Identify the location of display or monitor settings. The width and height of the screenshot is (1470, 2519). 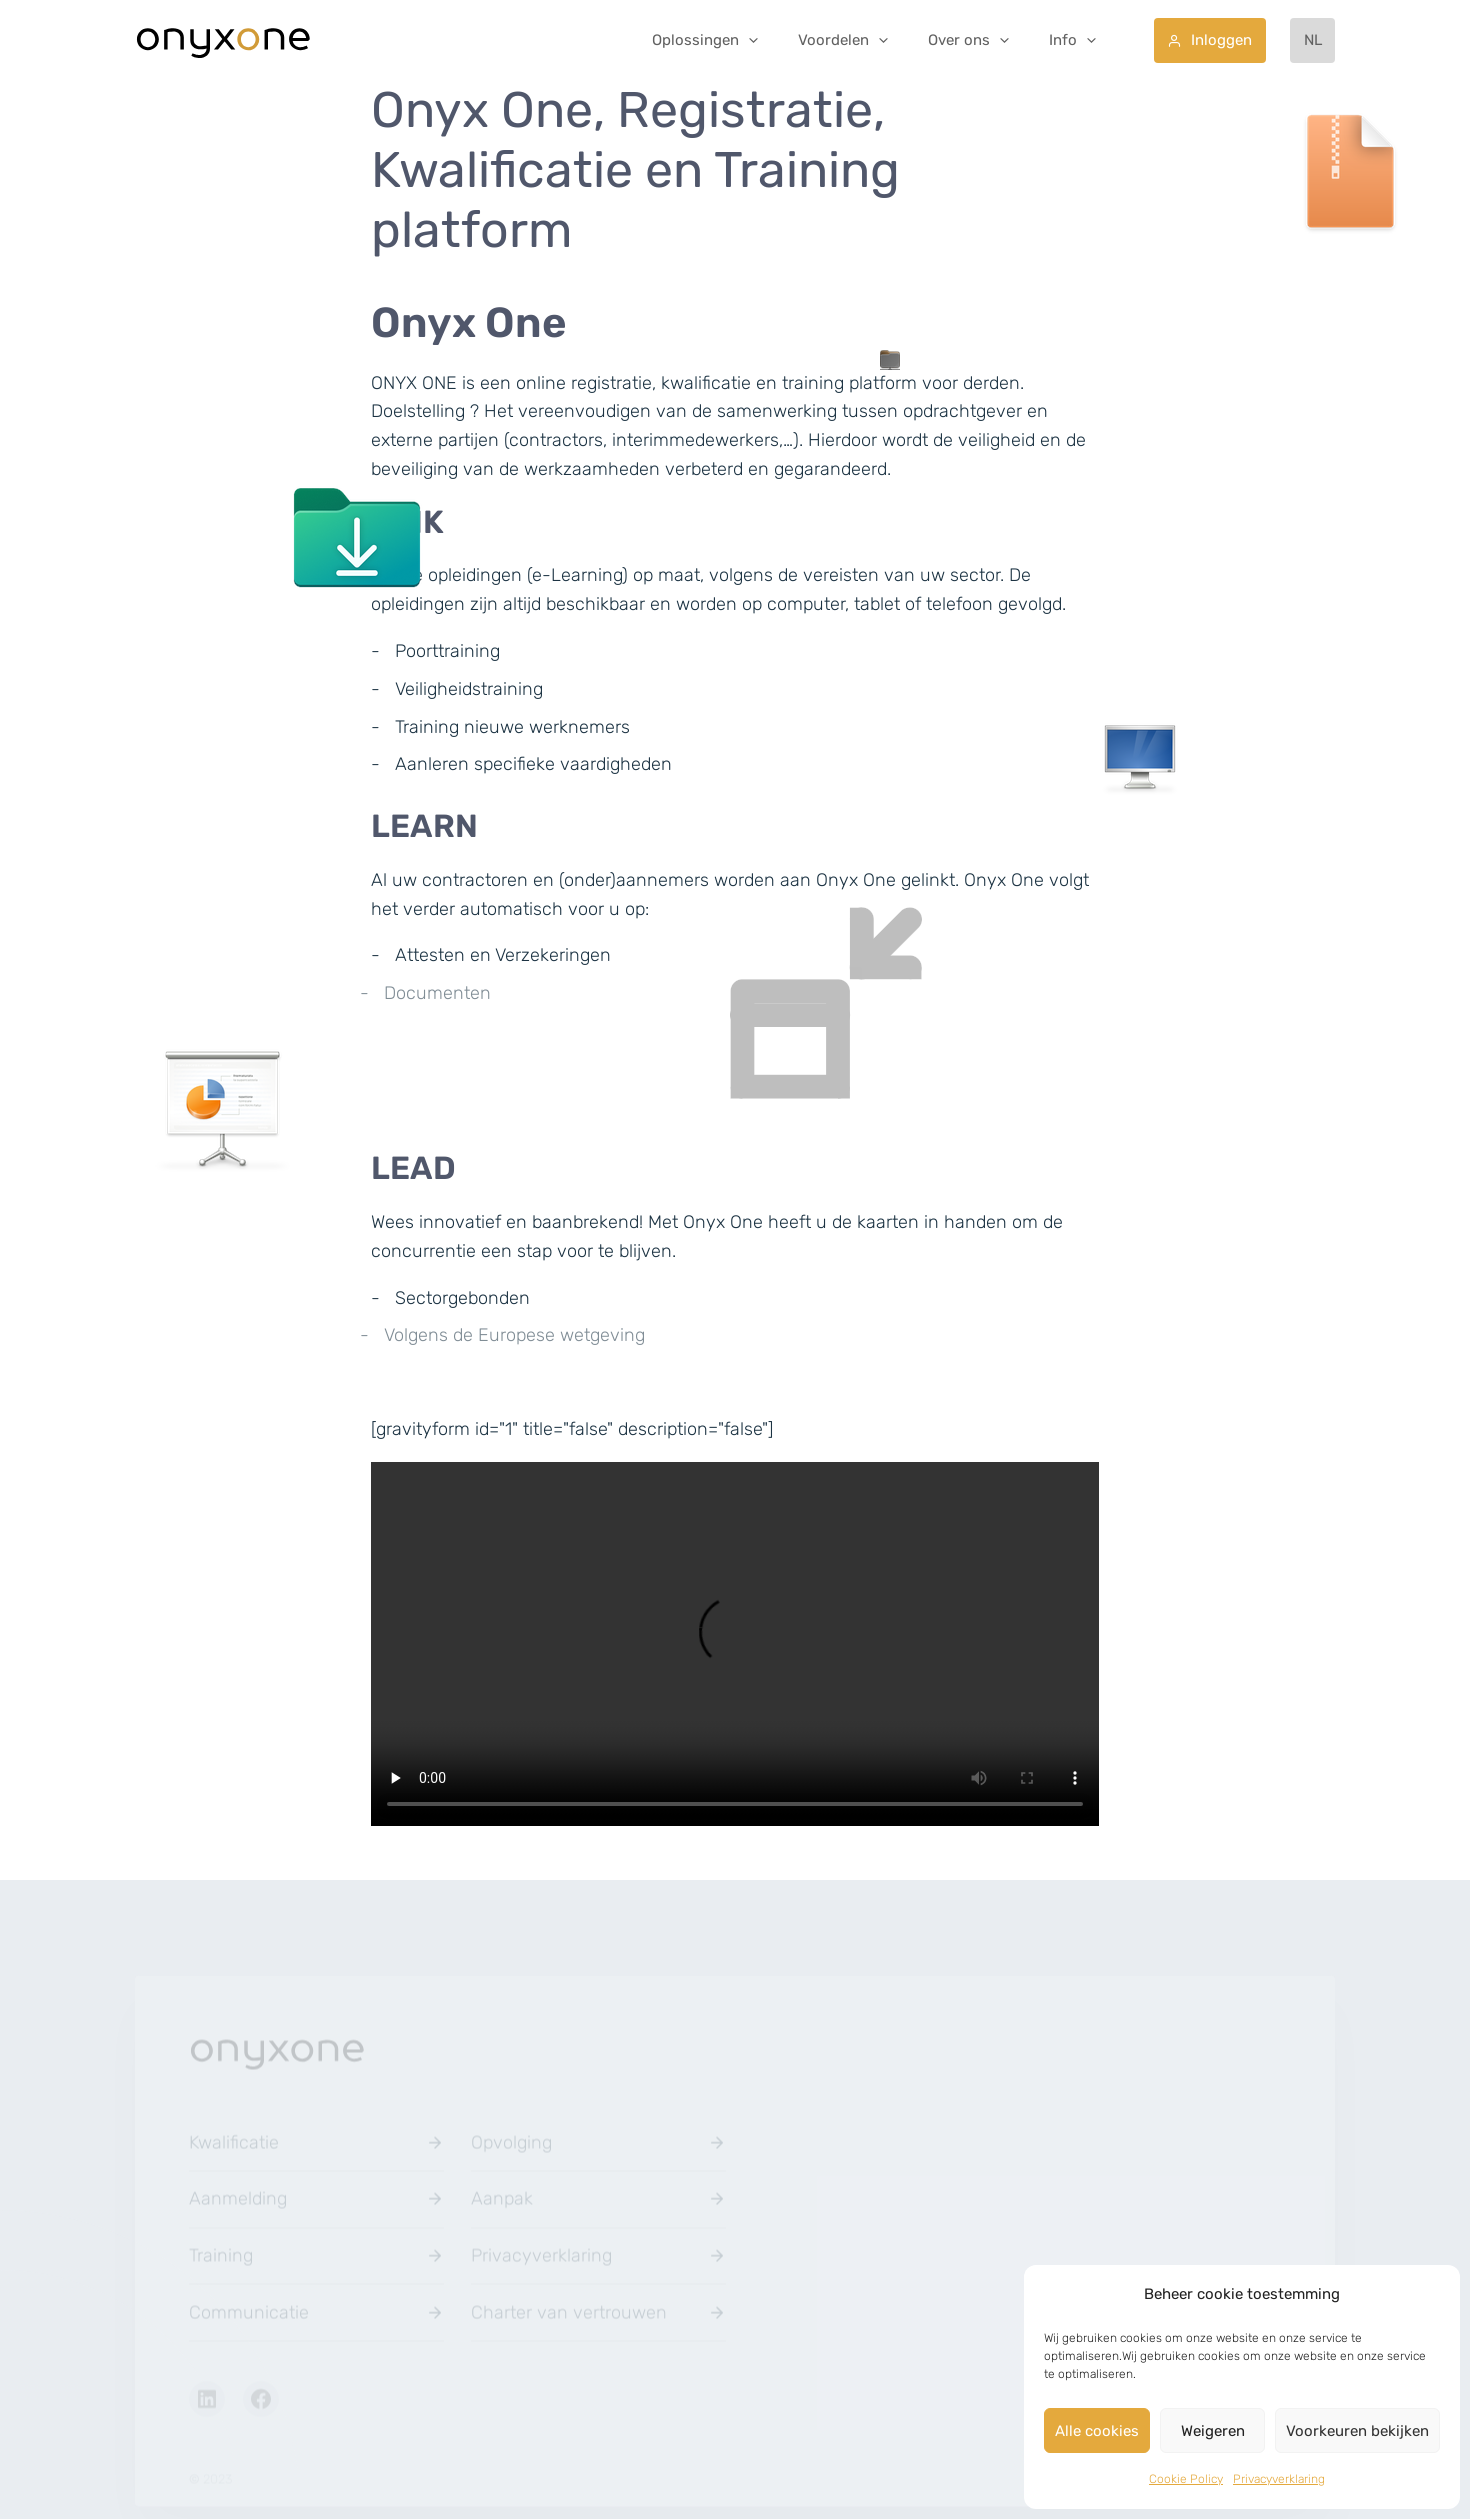
(1140, 756).